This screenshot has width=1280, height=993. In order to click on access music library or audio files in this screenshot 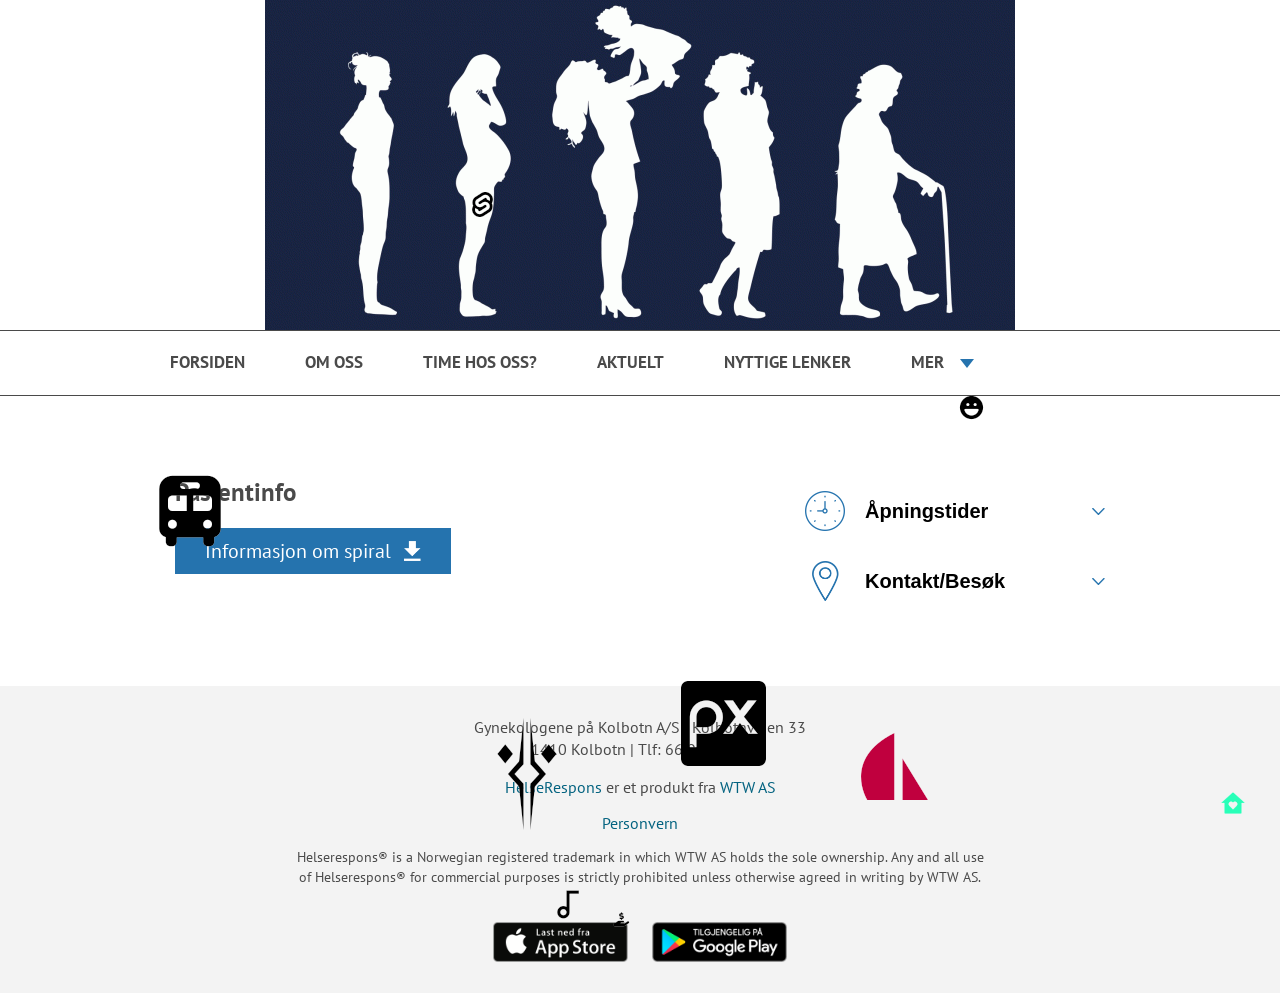, I will do `click(566, 904)`.